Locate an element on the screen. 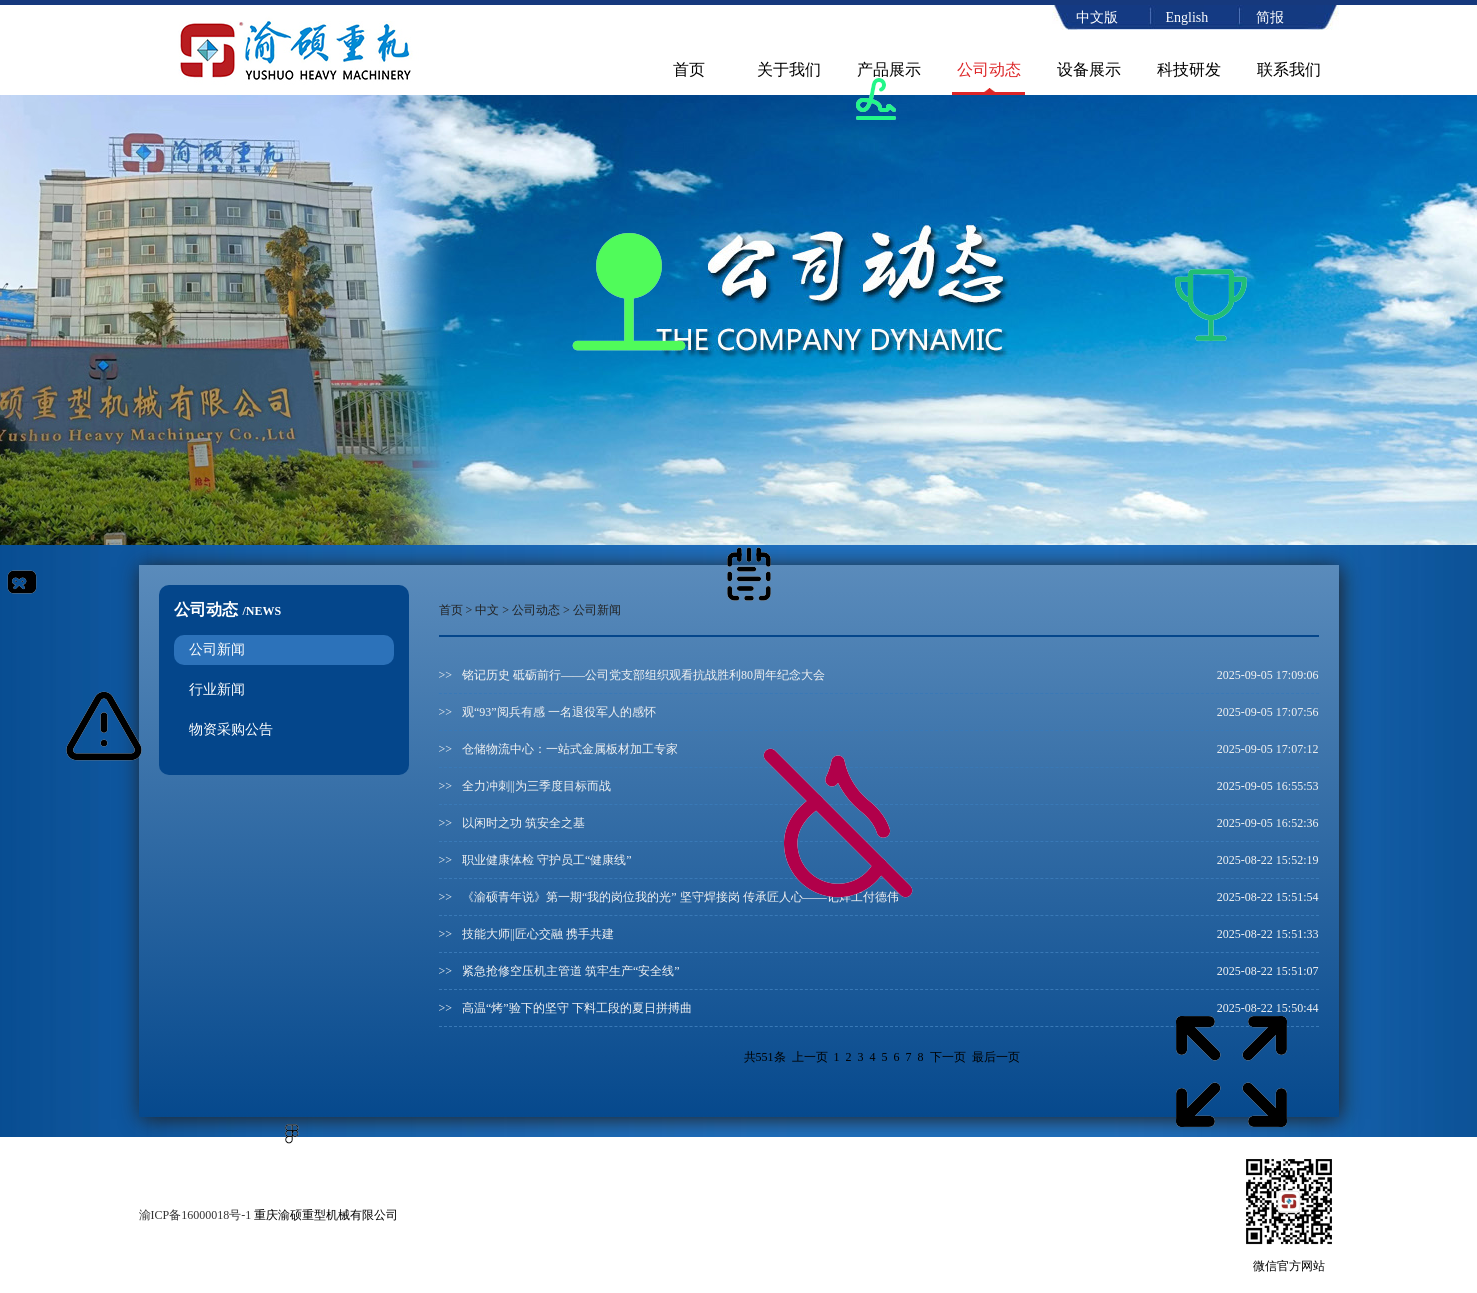  expand to fullscreen mode is located at coordinates (1231, 1071).